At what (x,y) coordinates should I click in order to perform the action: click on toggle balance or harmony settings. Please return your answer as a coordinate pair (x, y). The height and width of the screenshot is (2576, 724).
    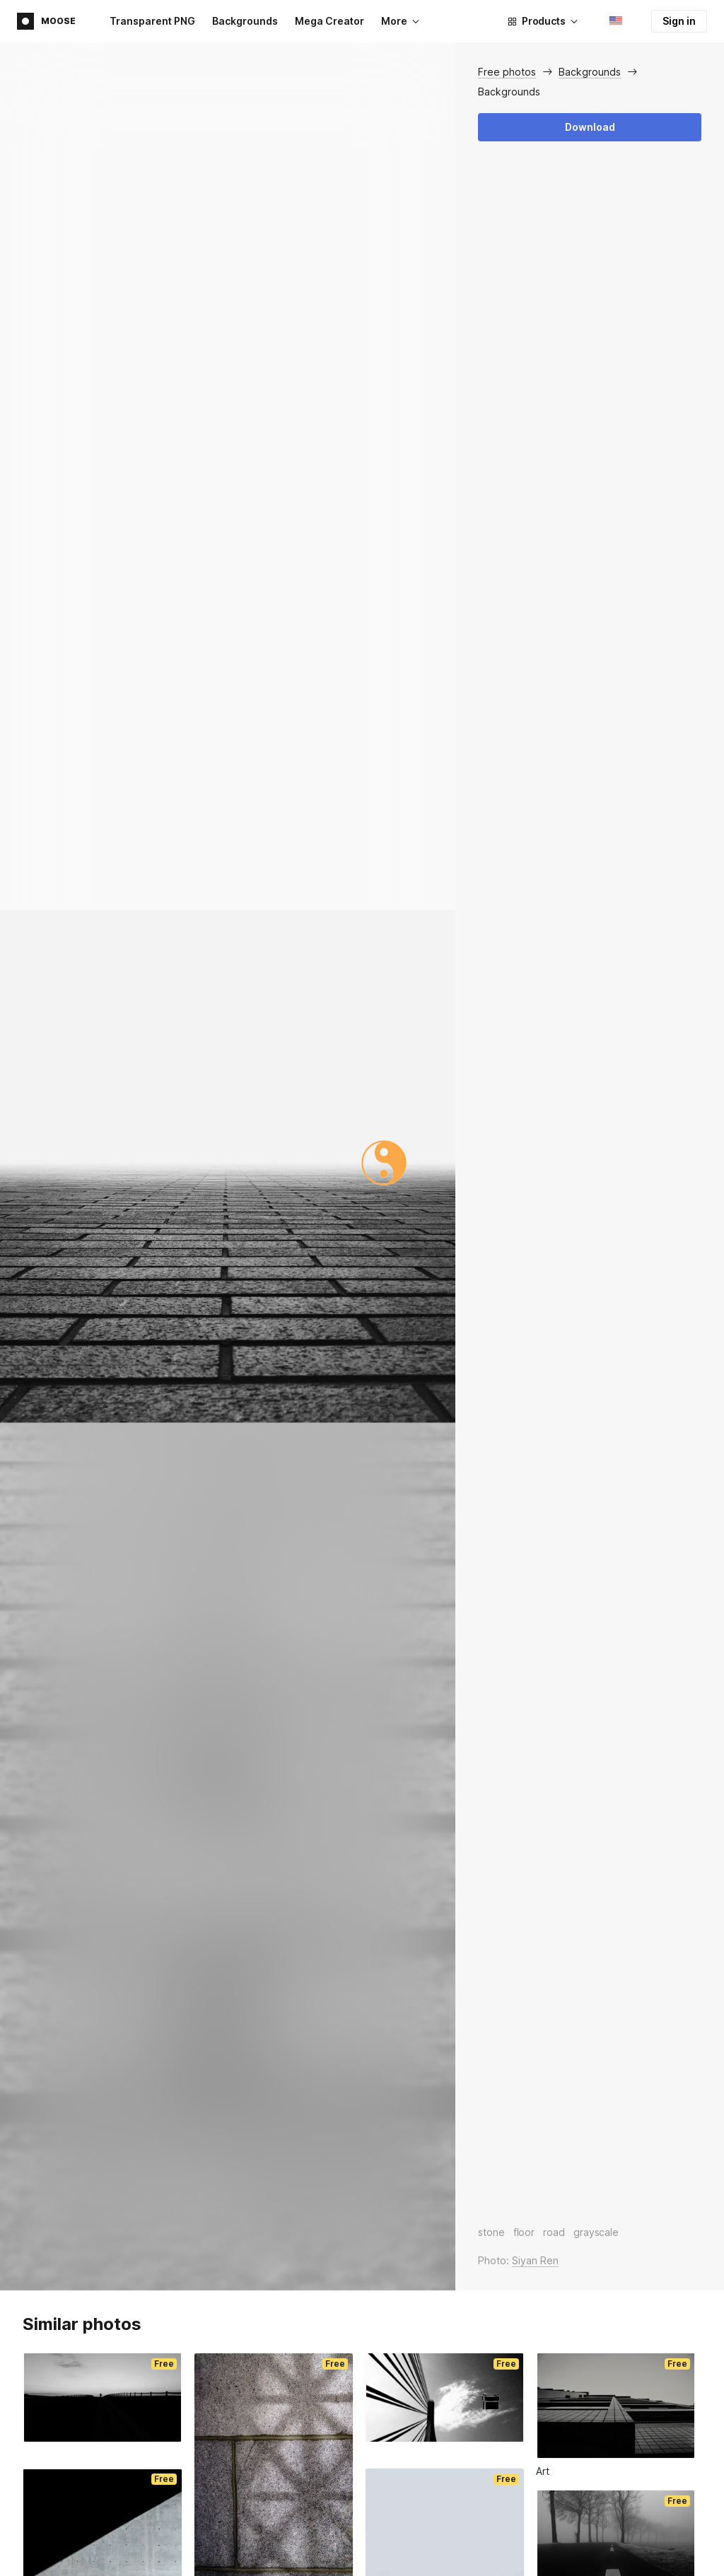
    Looking at the image, I should click on (384, 1163).